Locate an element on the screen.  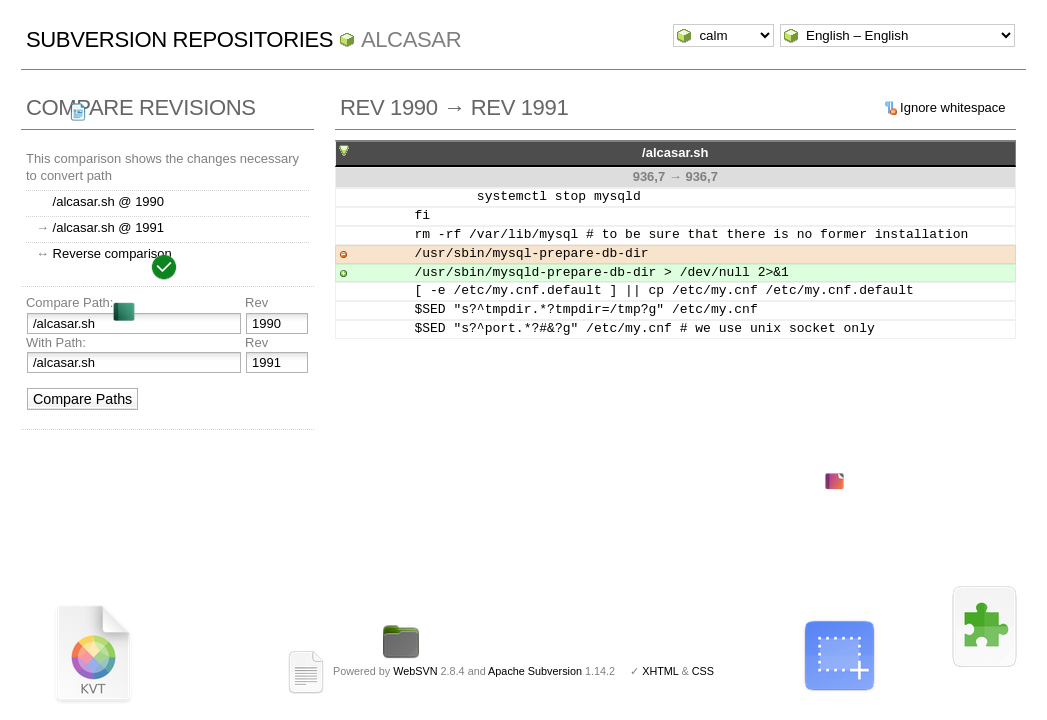
indicates dropbox file is fully synced is located at coordinates (164, 267).